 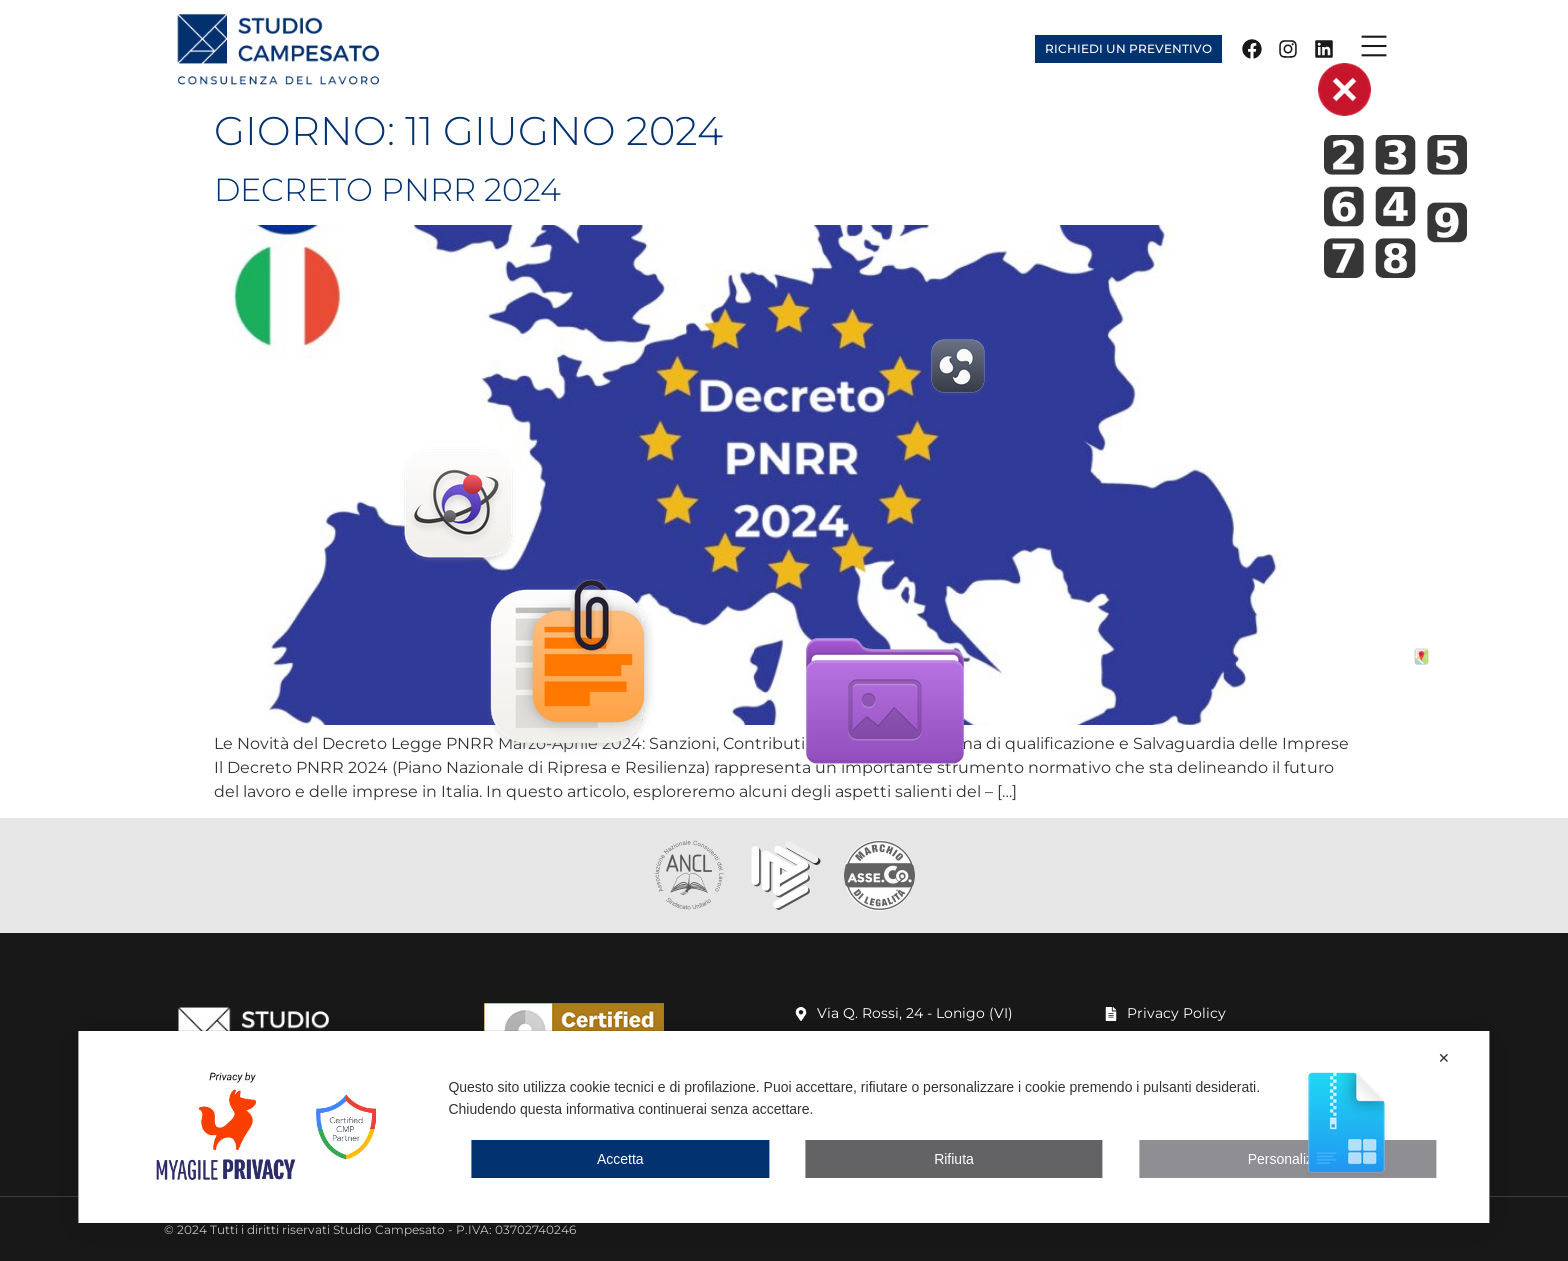 I want to click on launch taquin sliding puzzle game, so click(x=1395, y=206).